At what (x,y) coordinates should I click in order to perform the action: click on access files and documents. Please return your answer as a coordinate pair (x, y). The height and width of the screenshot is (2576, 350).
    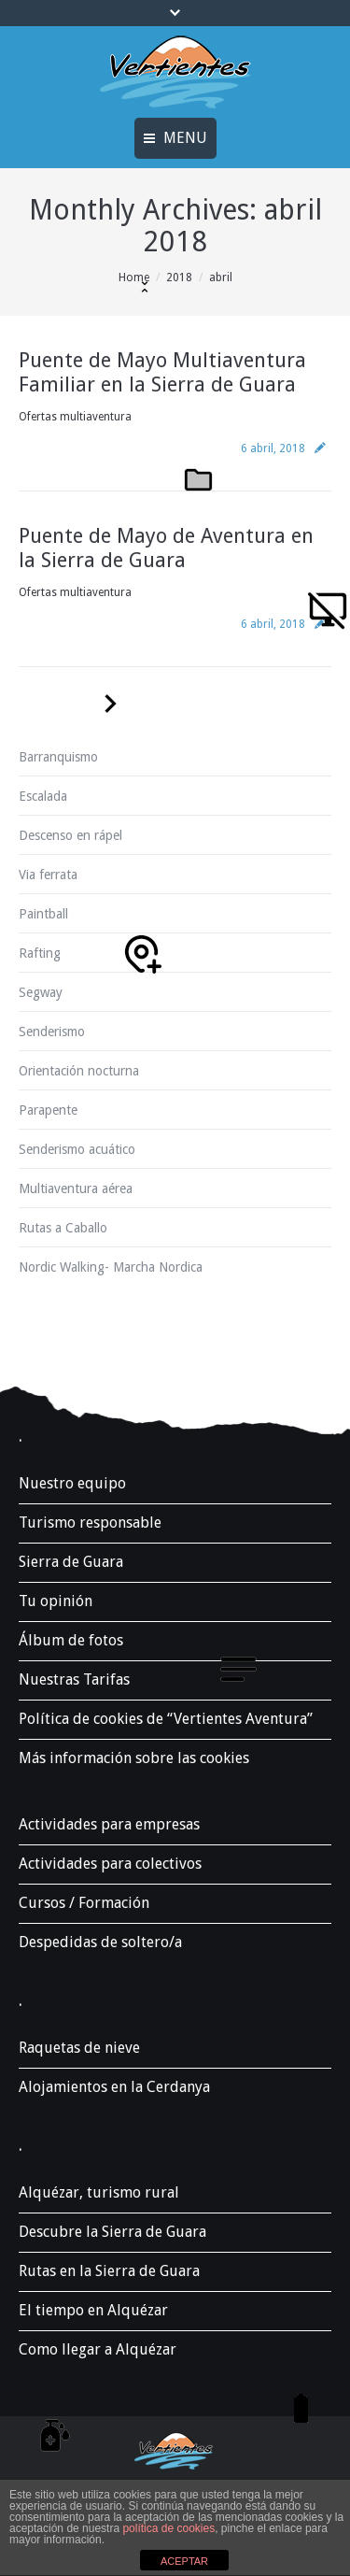
    Looking at the image, I should click on (198, 479).